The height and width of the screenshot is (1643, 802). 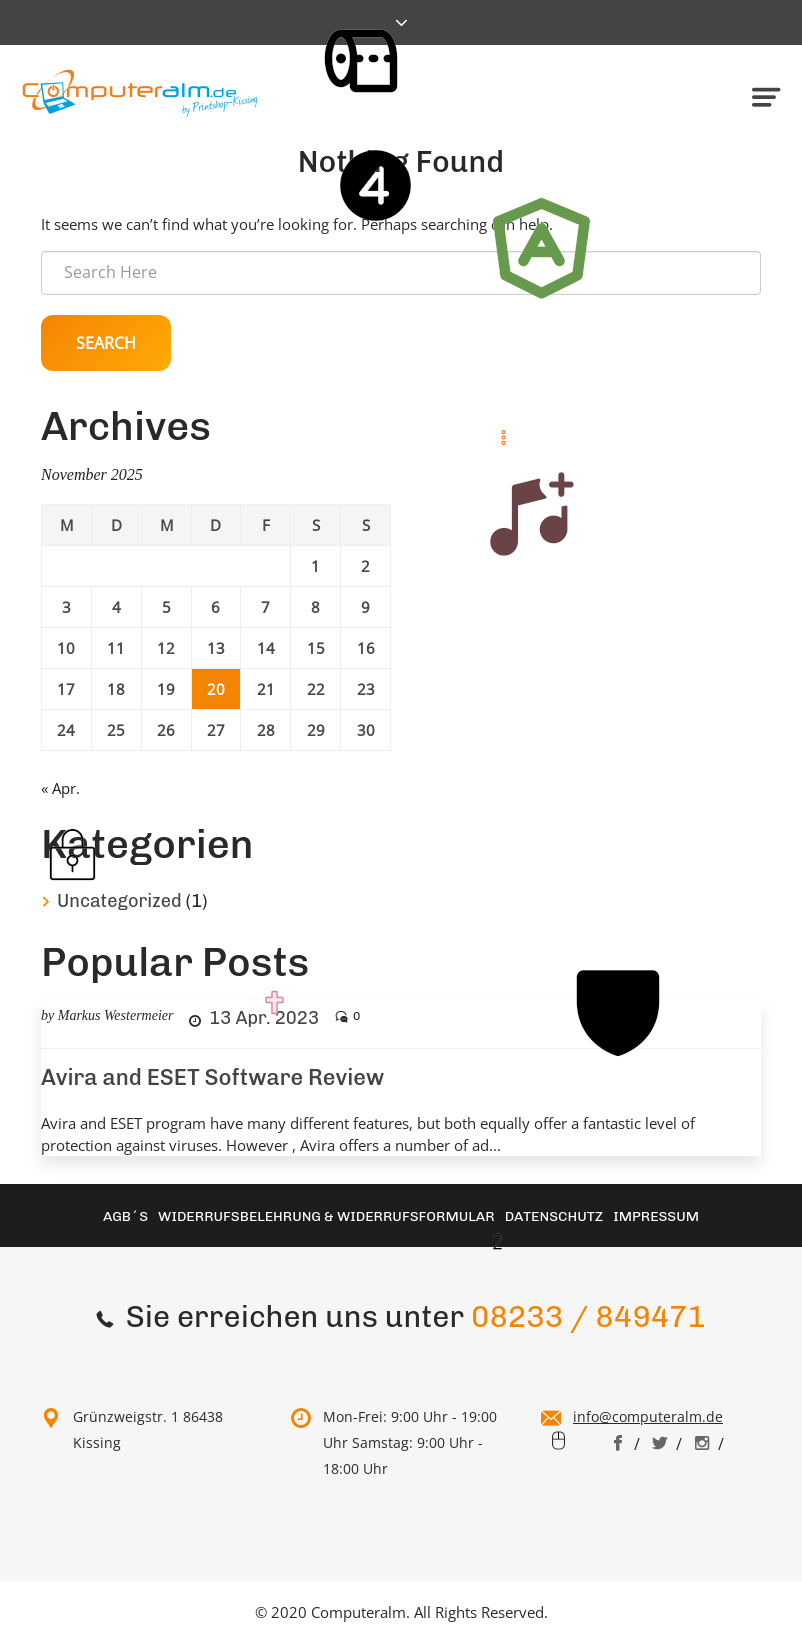 I want to click on Angular framework logo, so click(x=541, y=246).